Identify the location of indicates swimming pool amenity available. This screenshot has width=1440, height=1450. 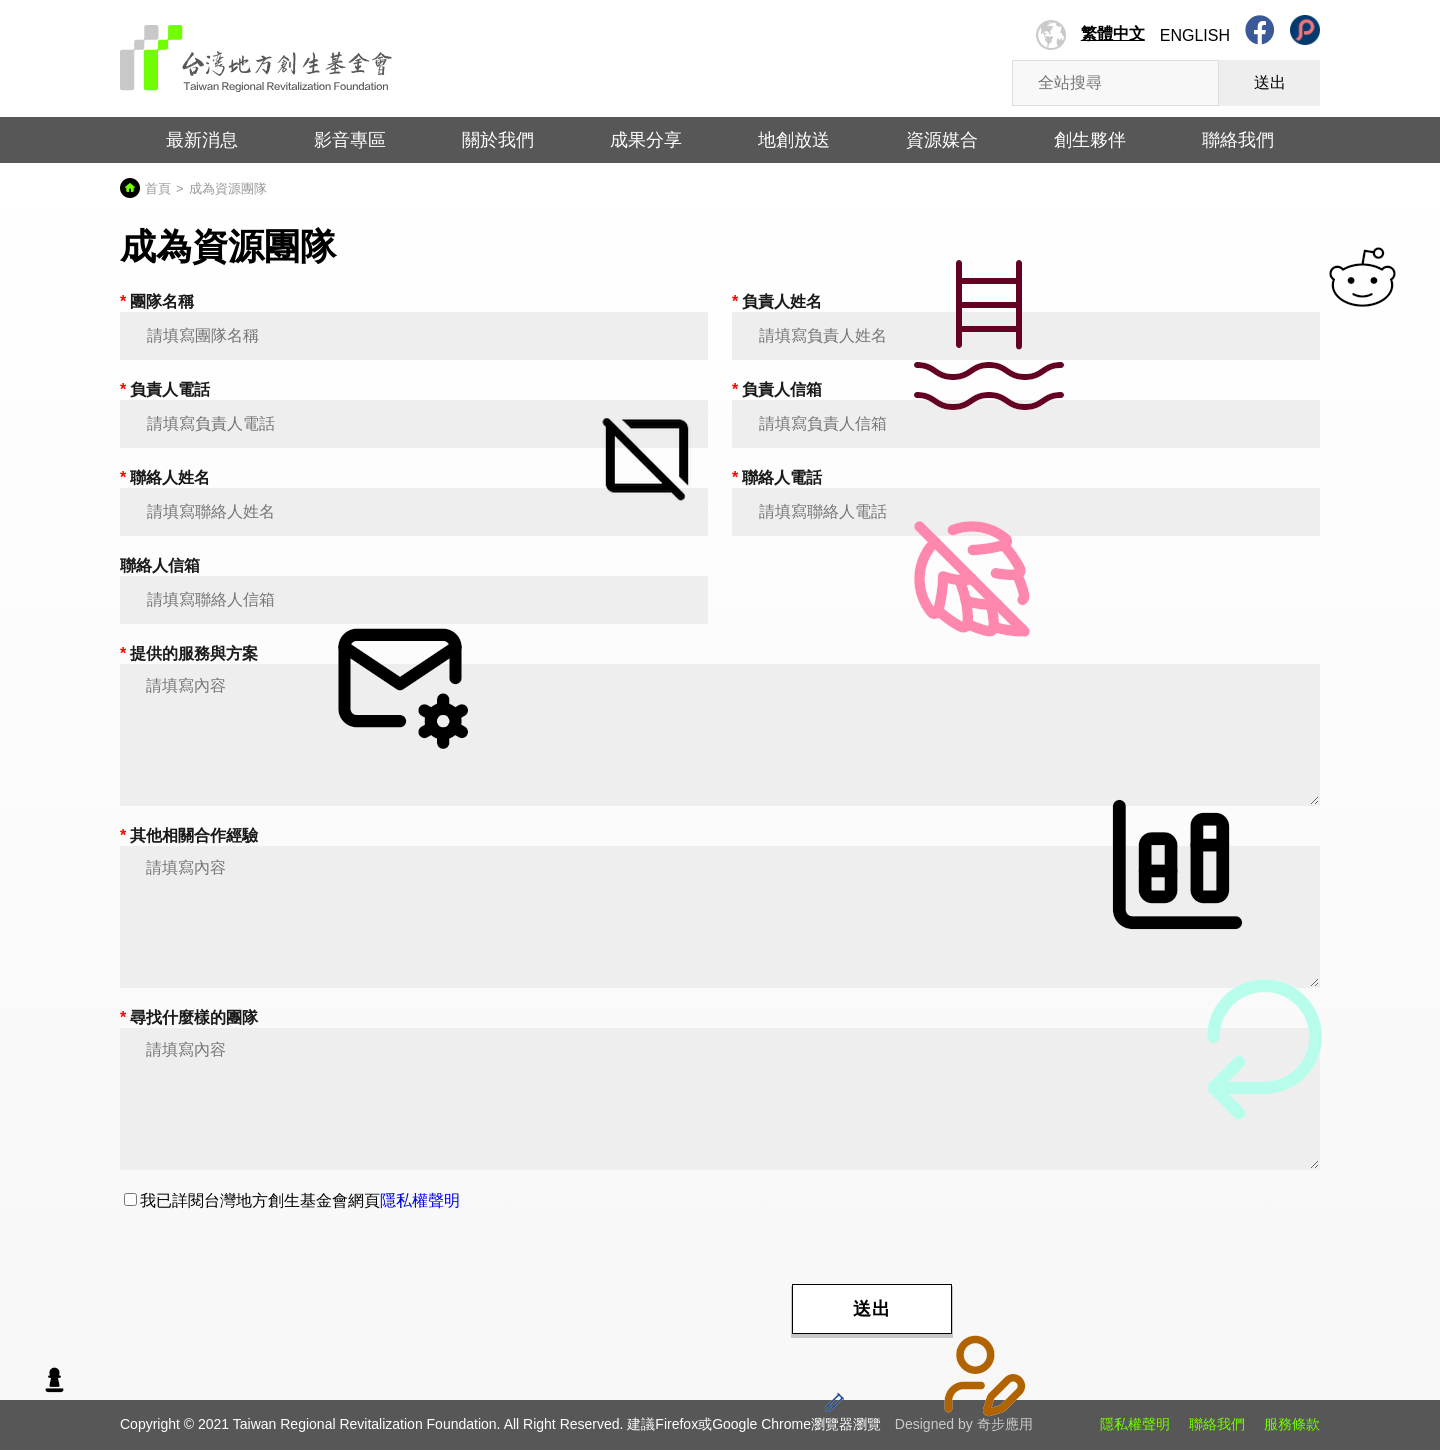
(989, 335).